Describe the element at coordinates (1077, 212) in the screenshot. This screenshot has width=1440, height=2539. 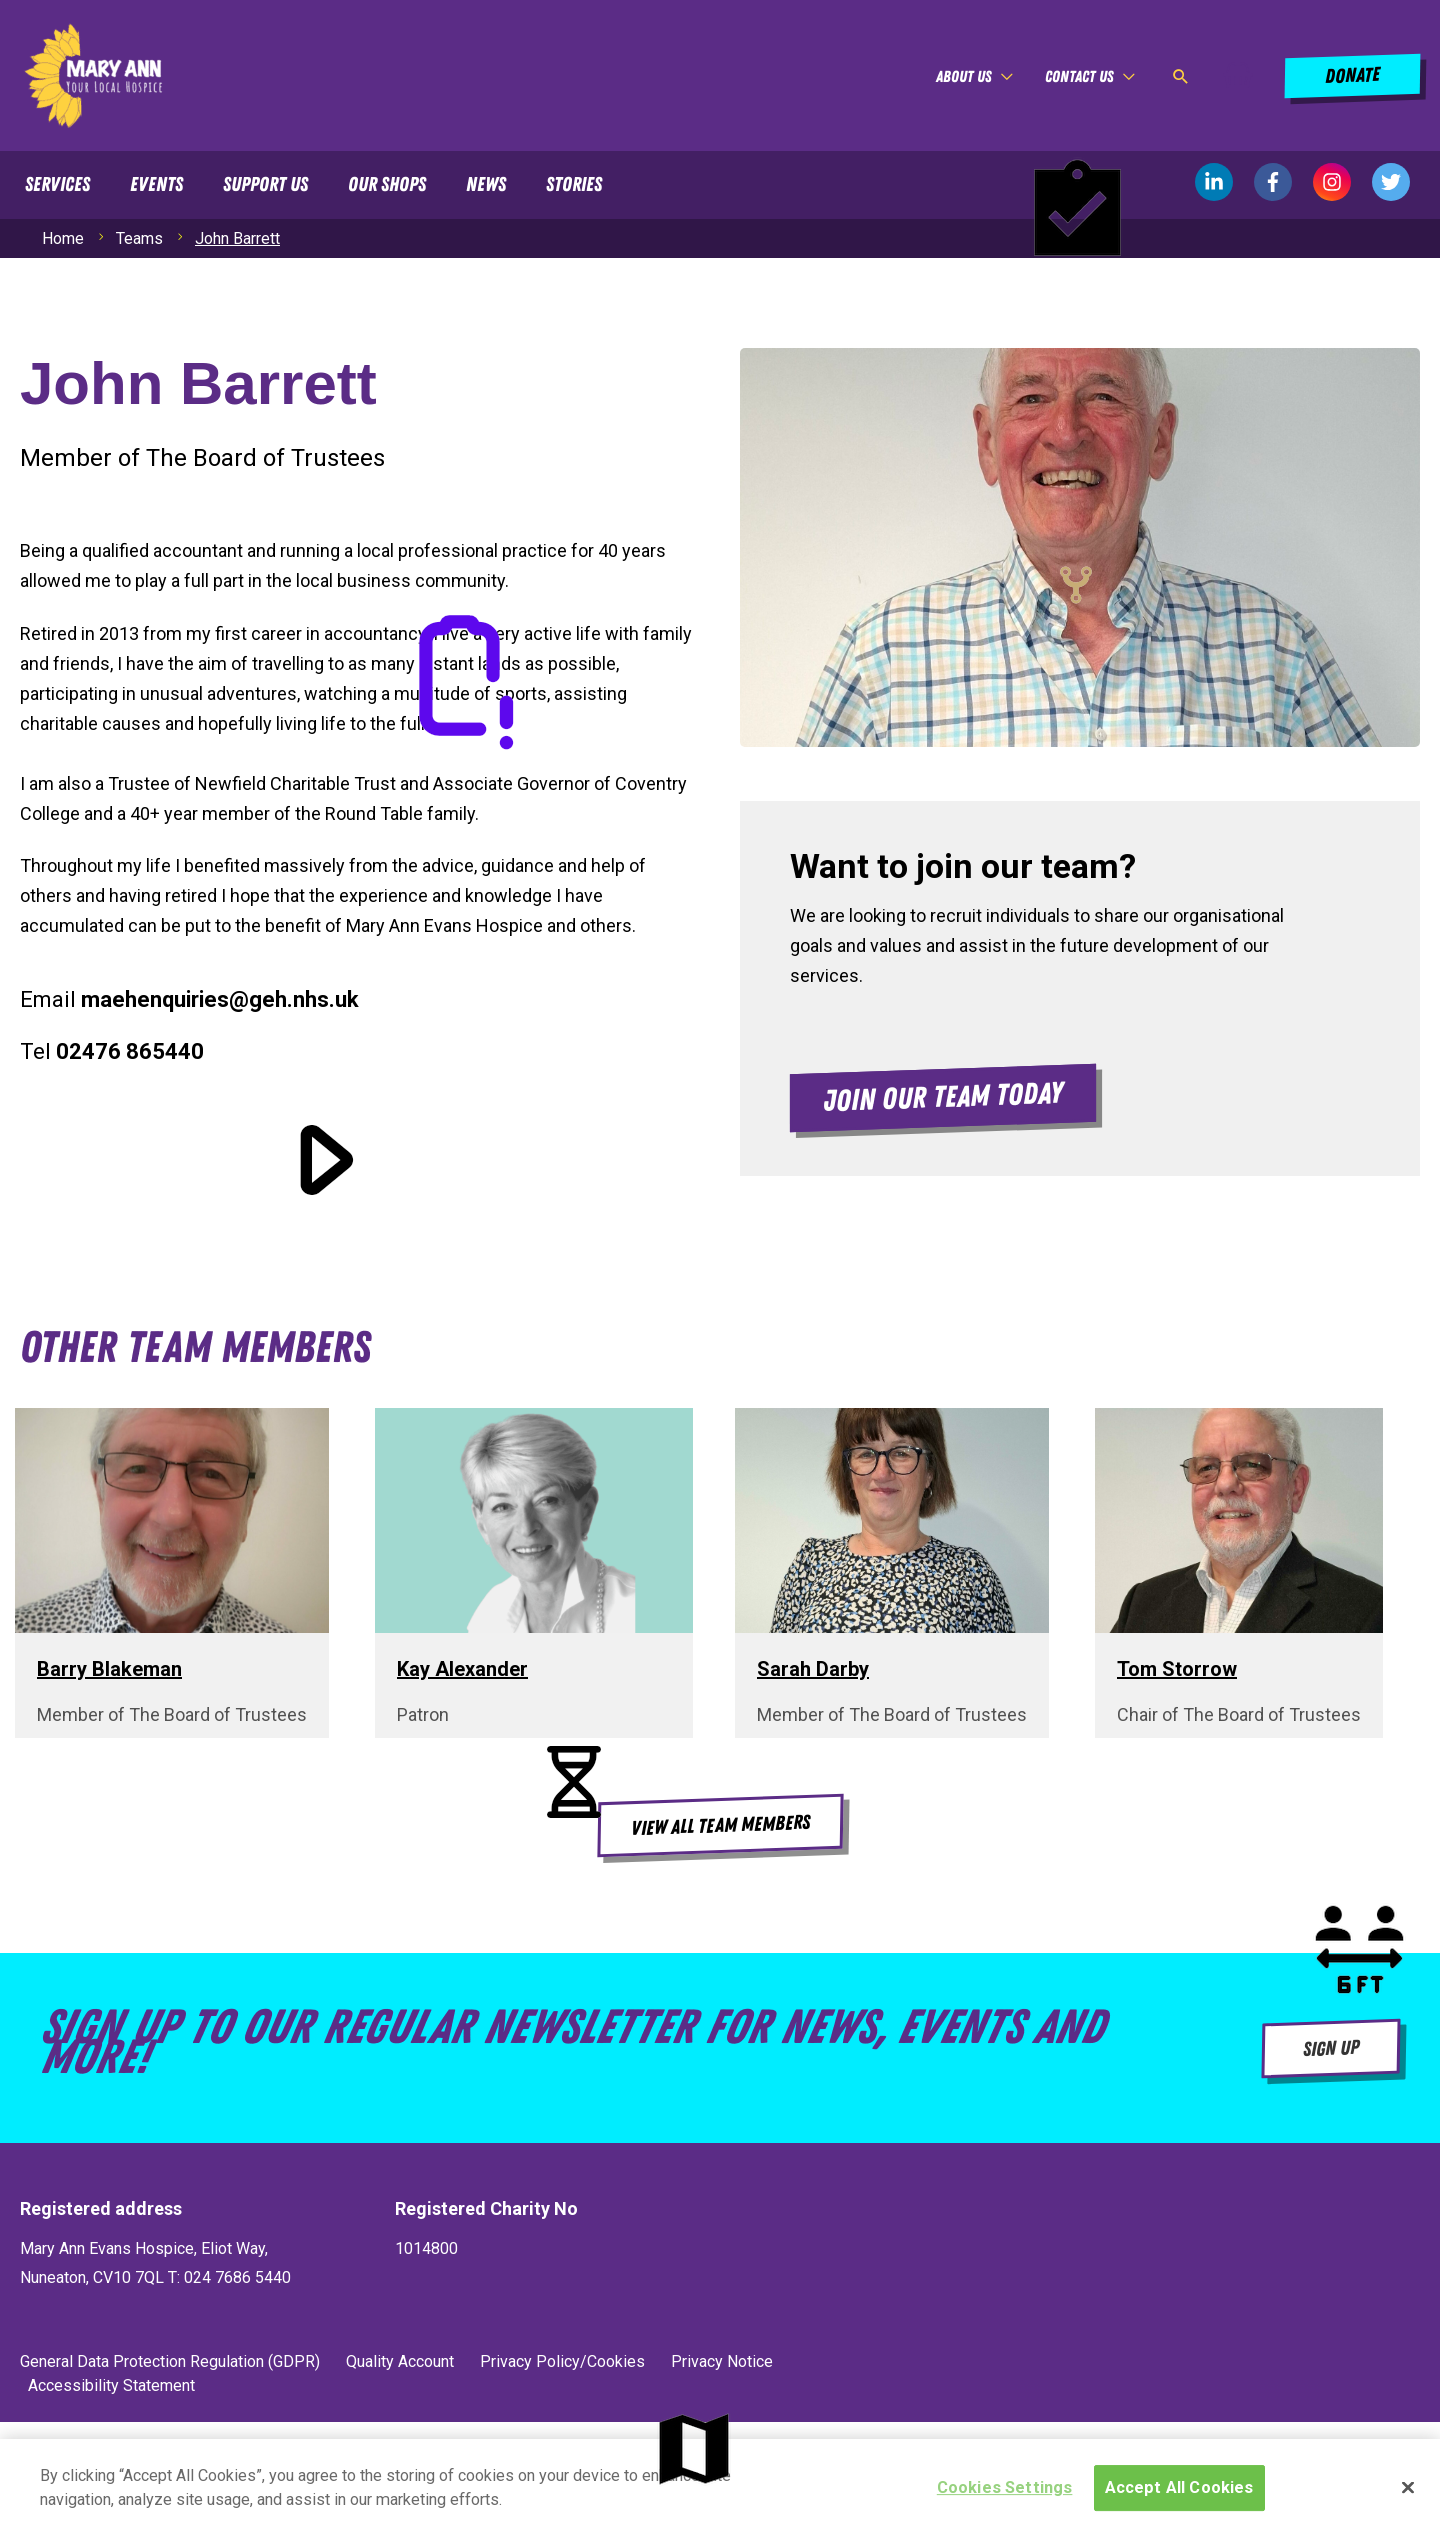
I see `mark task or assignment as complete` at that location.